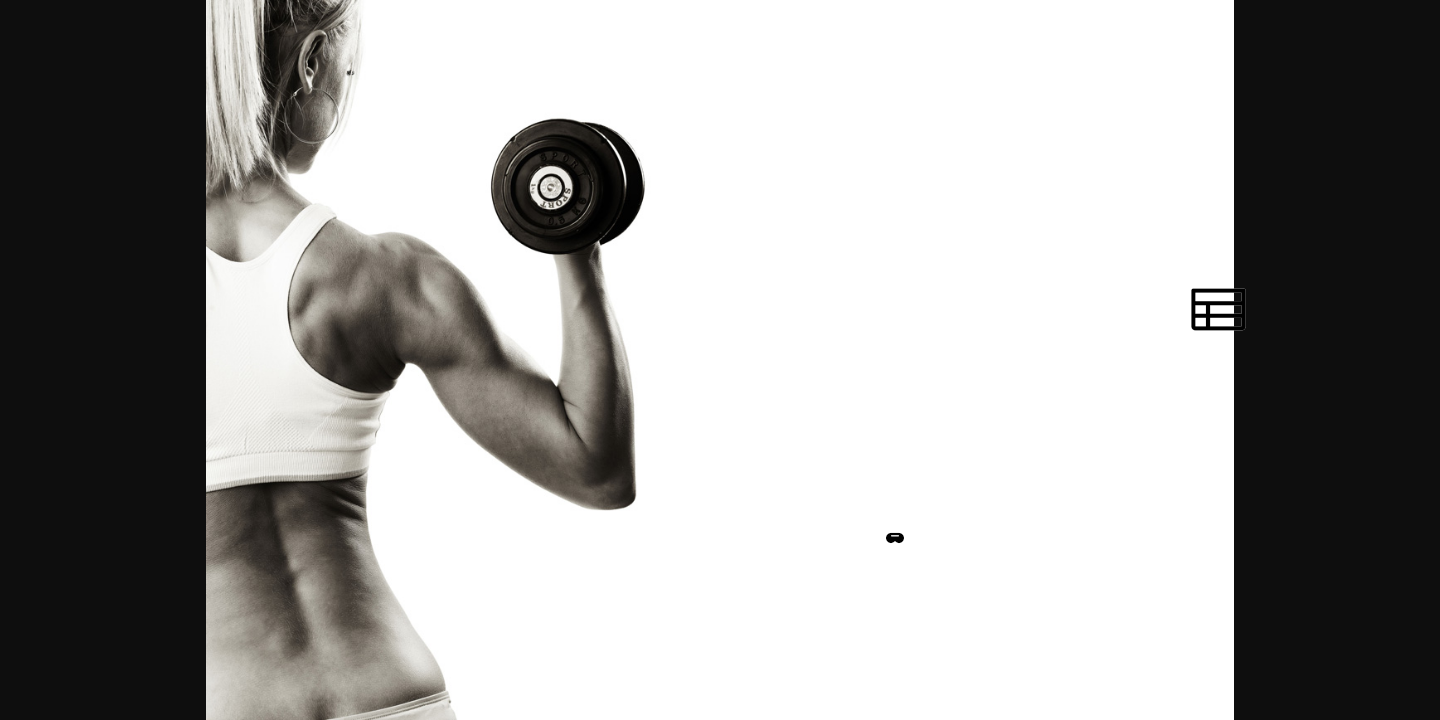  What do you see at coordinates (895, 538) in the screenshot?
I see `access virtual reality or AR settings` at bounding box center [895, 538].